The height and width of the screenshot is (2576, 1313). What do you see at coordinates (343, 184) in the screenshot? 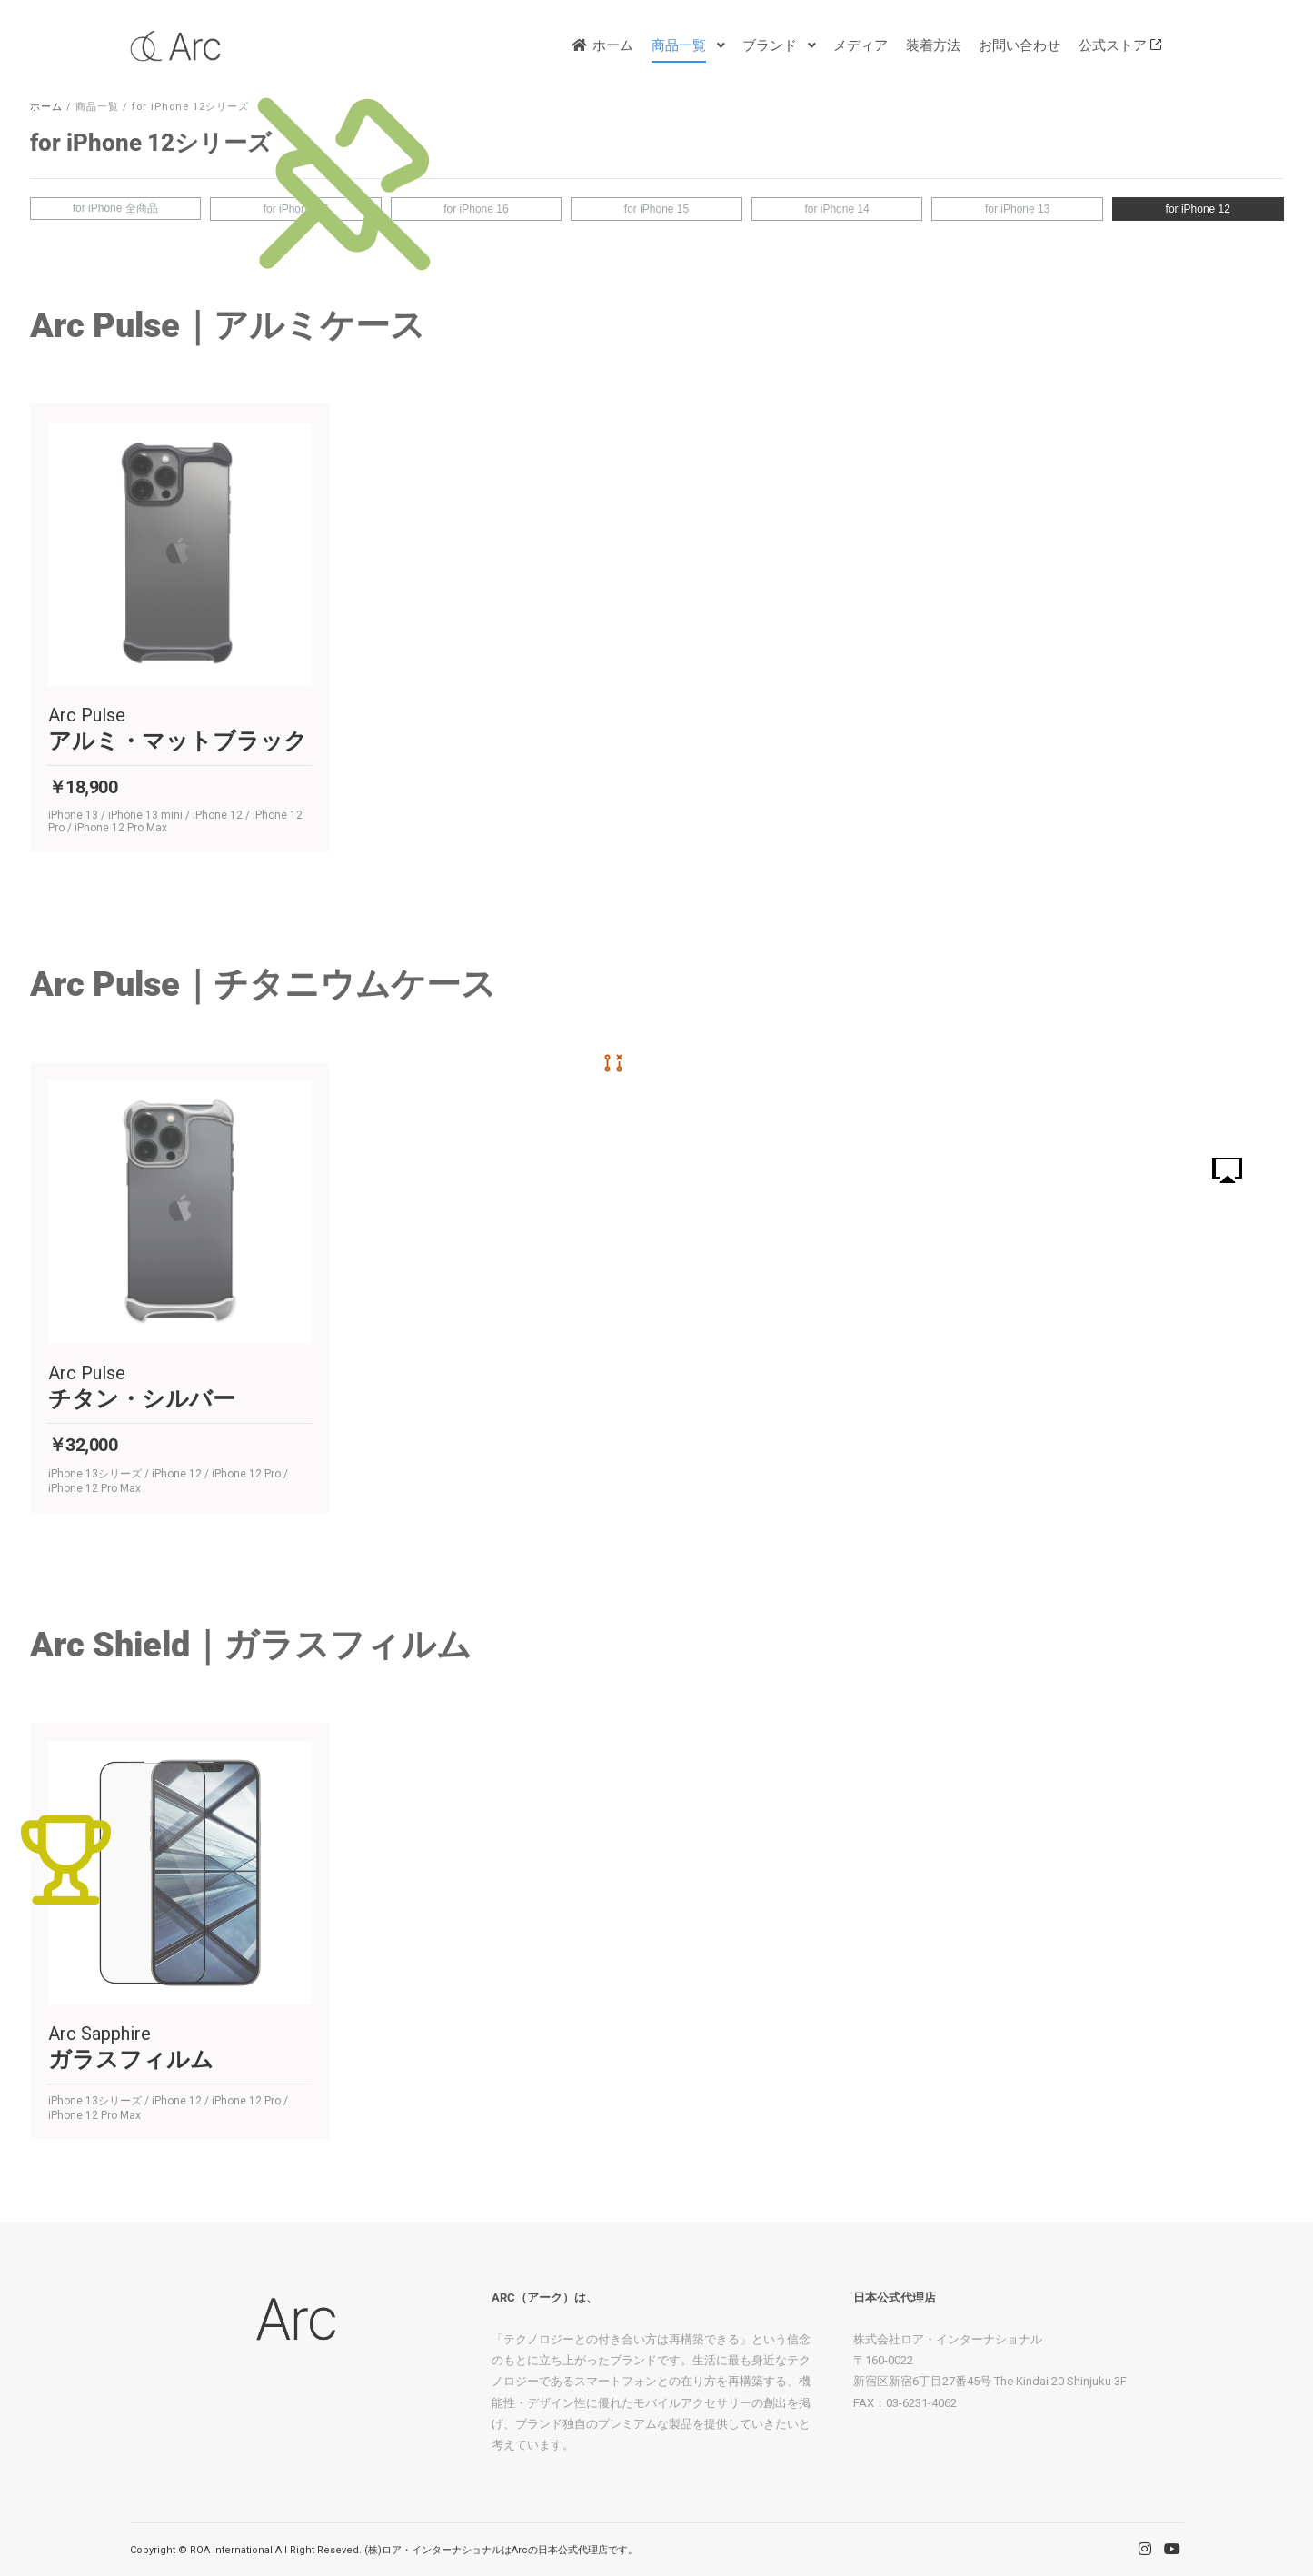
I see `unpin an item from your saved list` at bounding box center [343, 184].